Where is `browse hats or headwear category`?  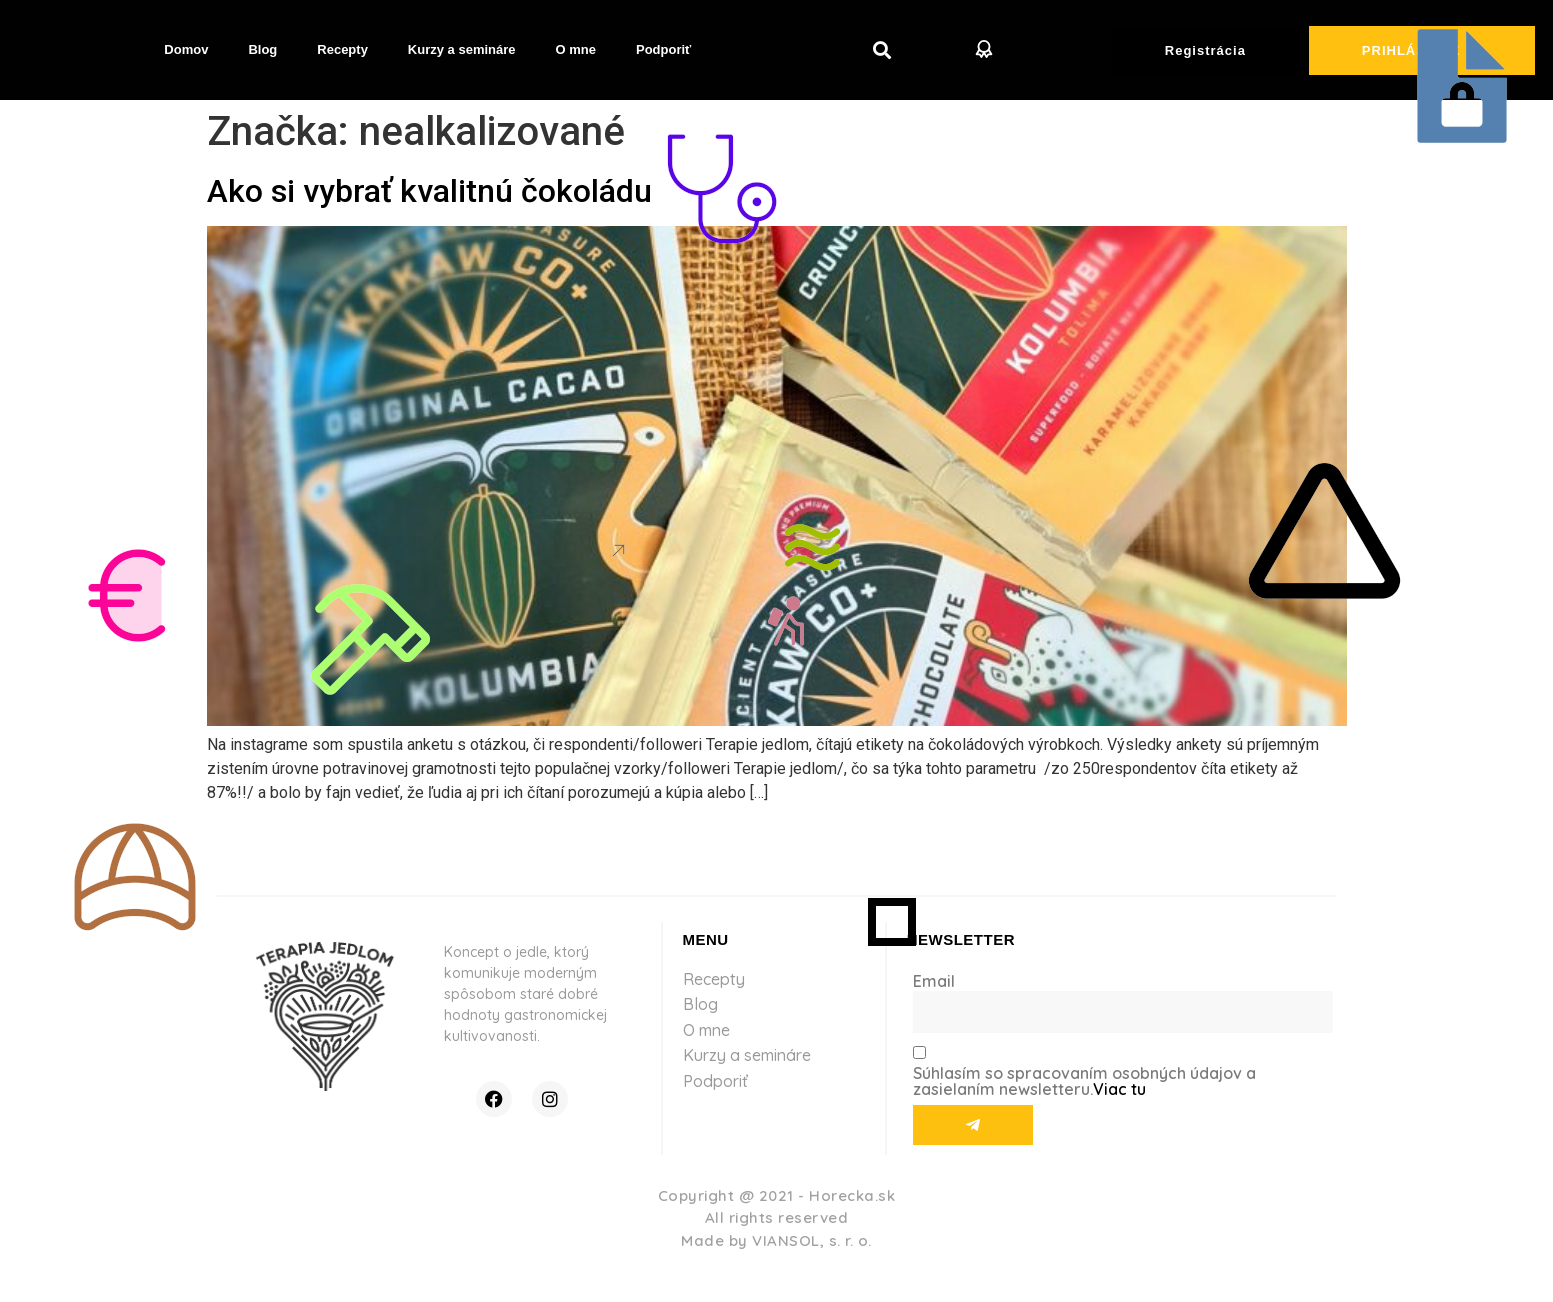 browse hats or headwear category is located at coordinates (135, 884).